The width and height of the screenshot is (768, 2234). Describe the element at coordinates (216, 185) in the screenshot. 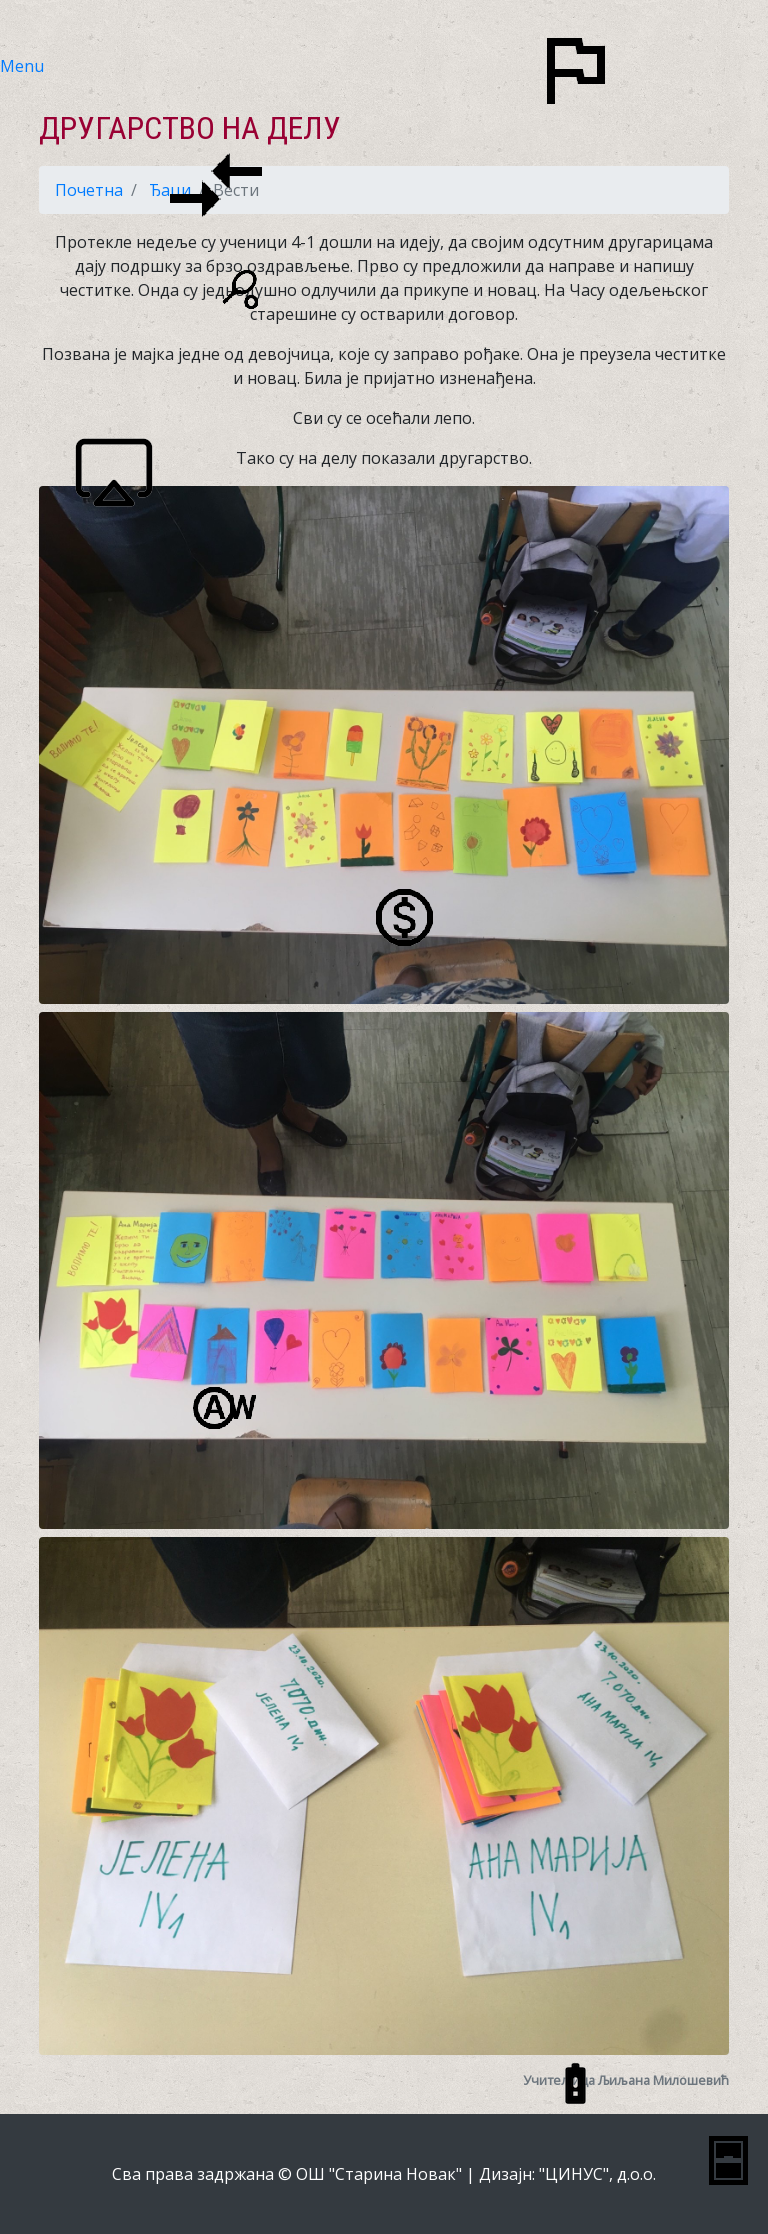

I see `compare two items or selections` at that location.